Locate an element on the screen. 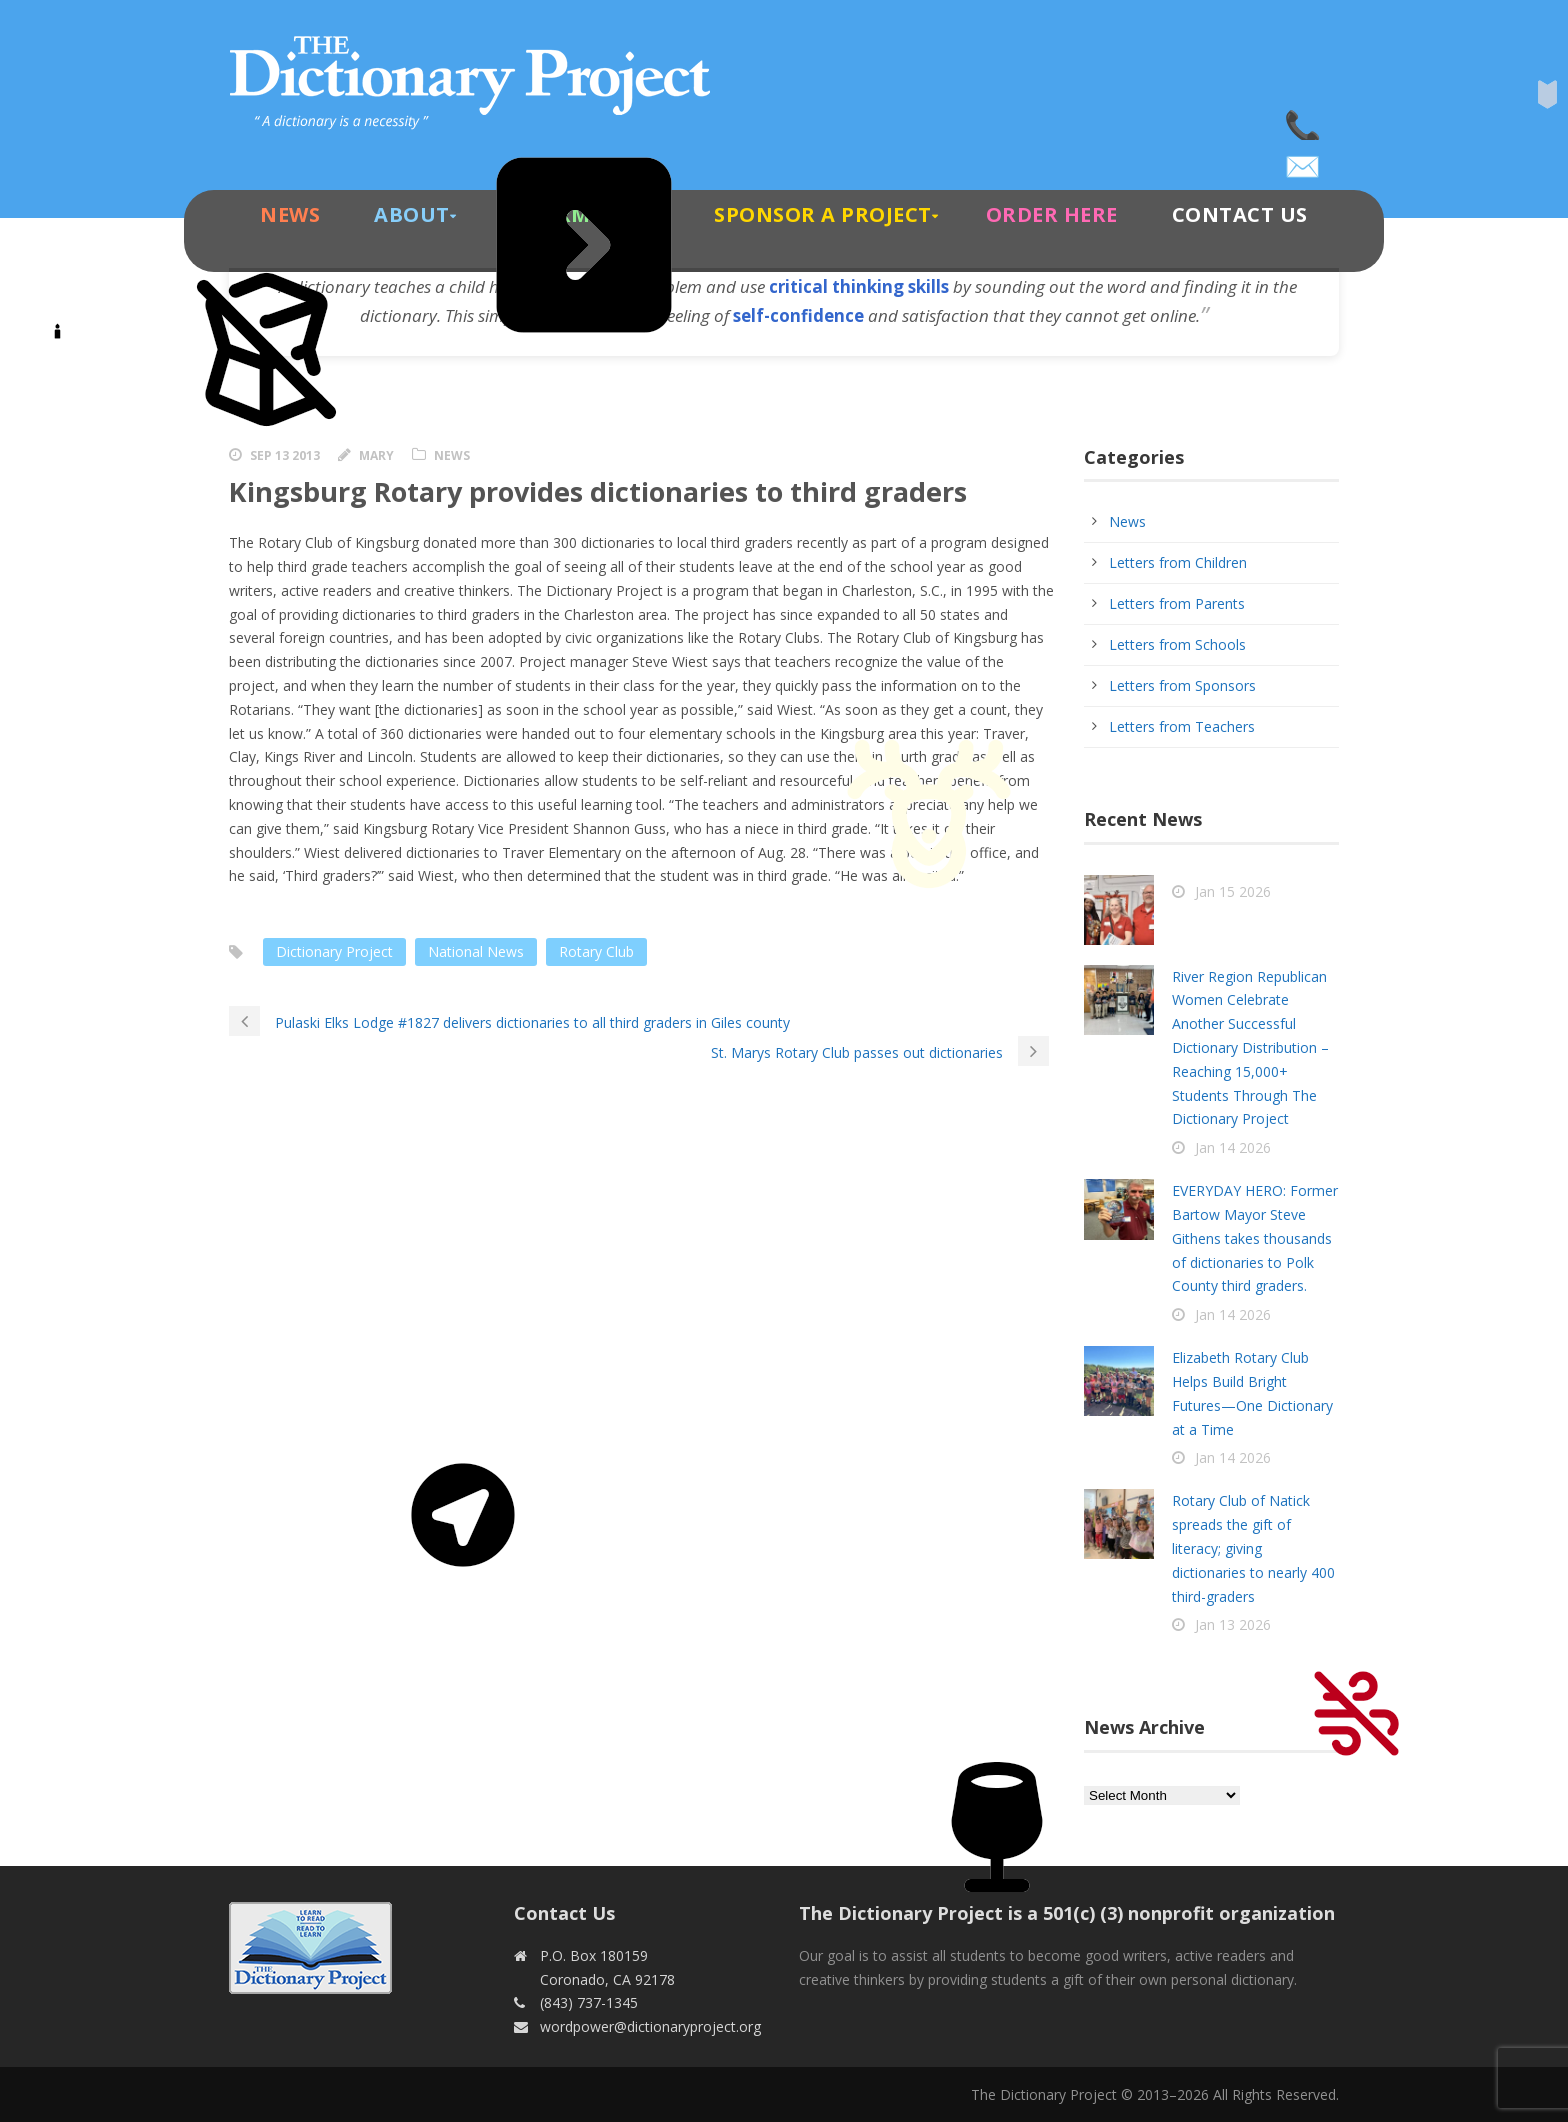 This screenshot has height=2122, width=1568. navigate to the next item or screen is located at coordinates (584, 245).